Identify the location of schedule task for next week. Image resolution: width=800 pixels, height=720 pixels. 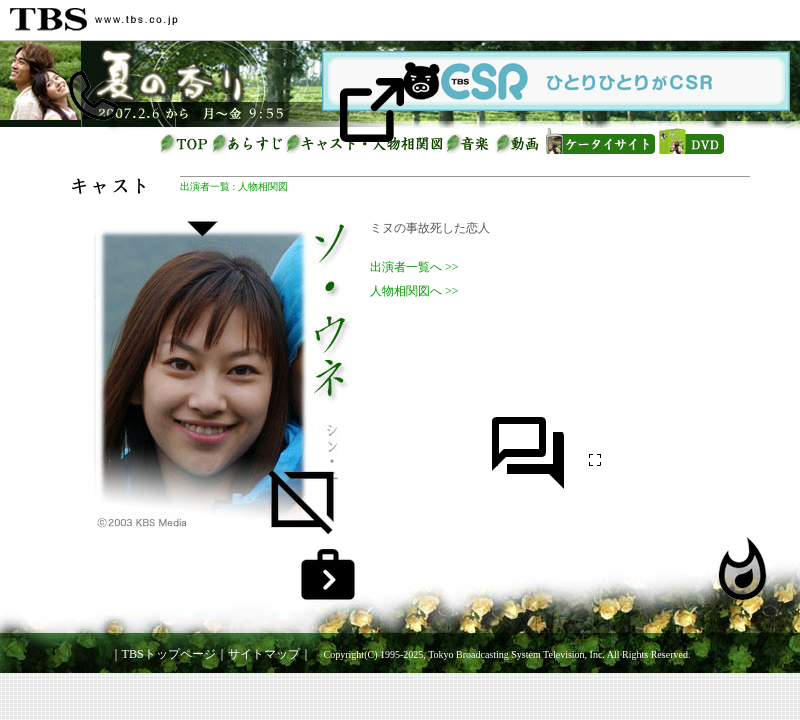
(328, 573).